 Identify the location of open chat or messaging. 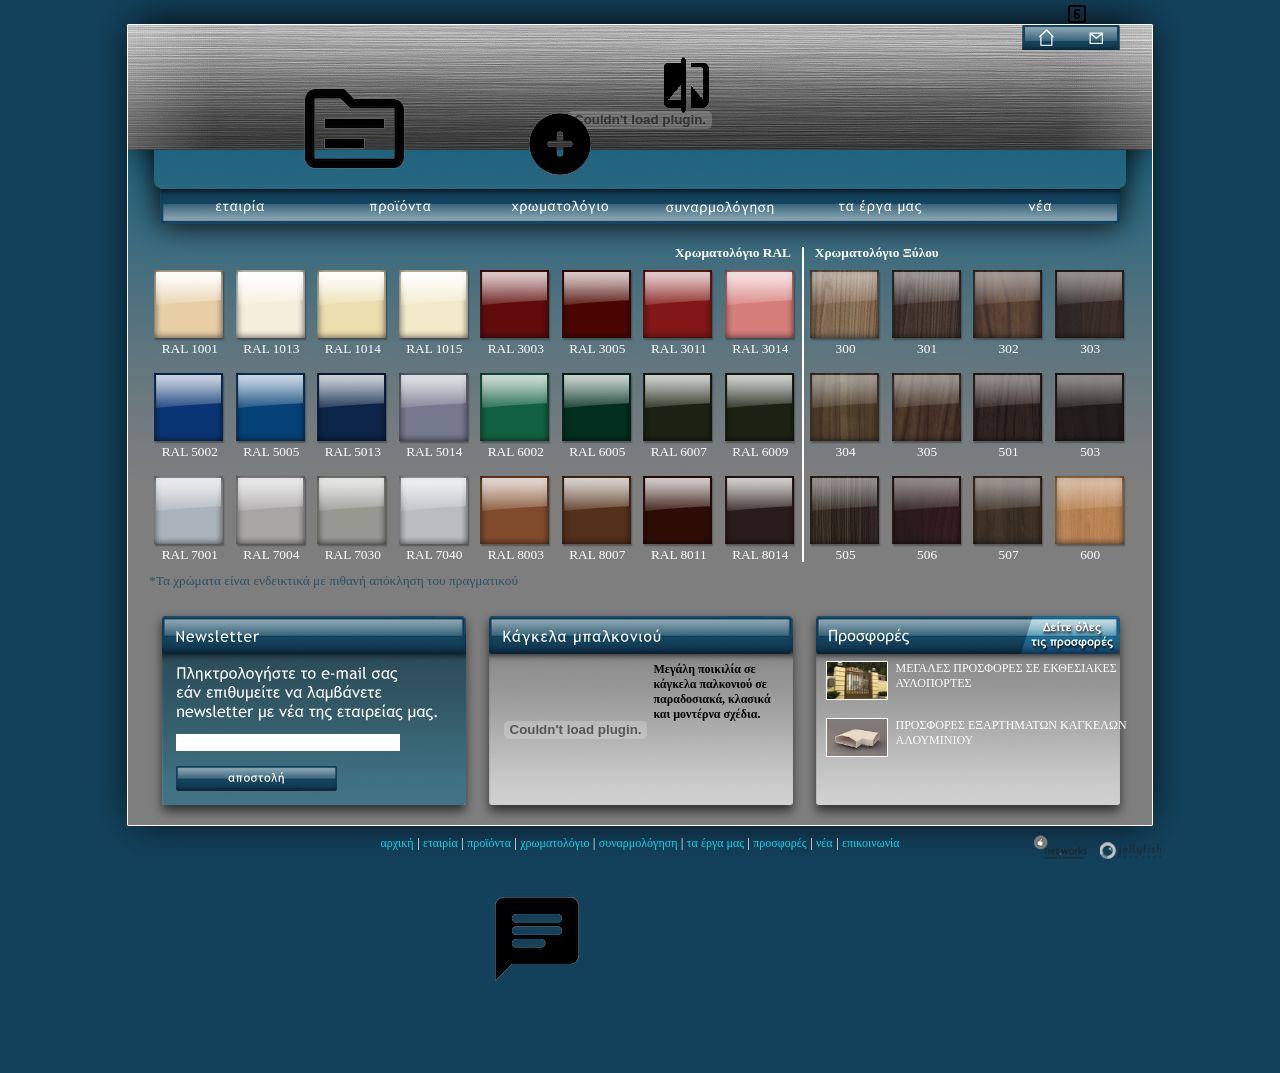
(537, 939).